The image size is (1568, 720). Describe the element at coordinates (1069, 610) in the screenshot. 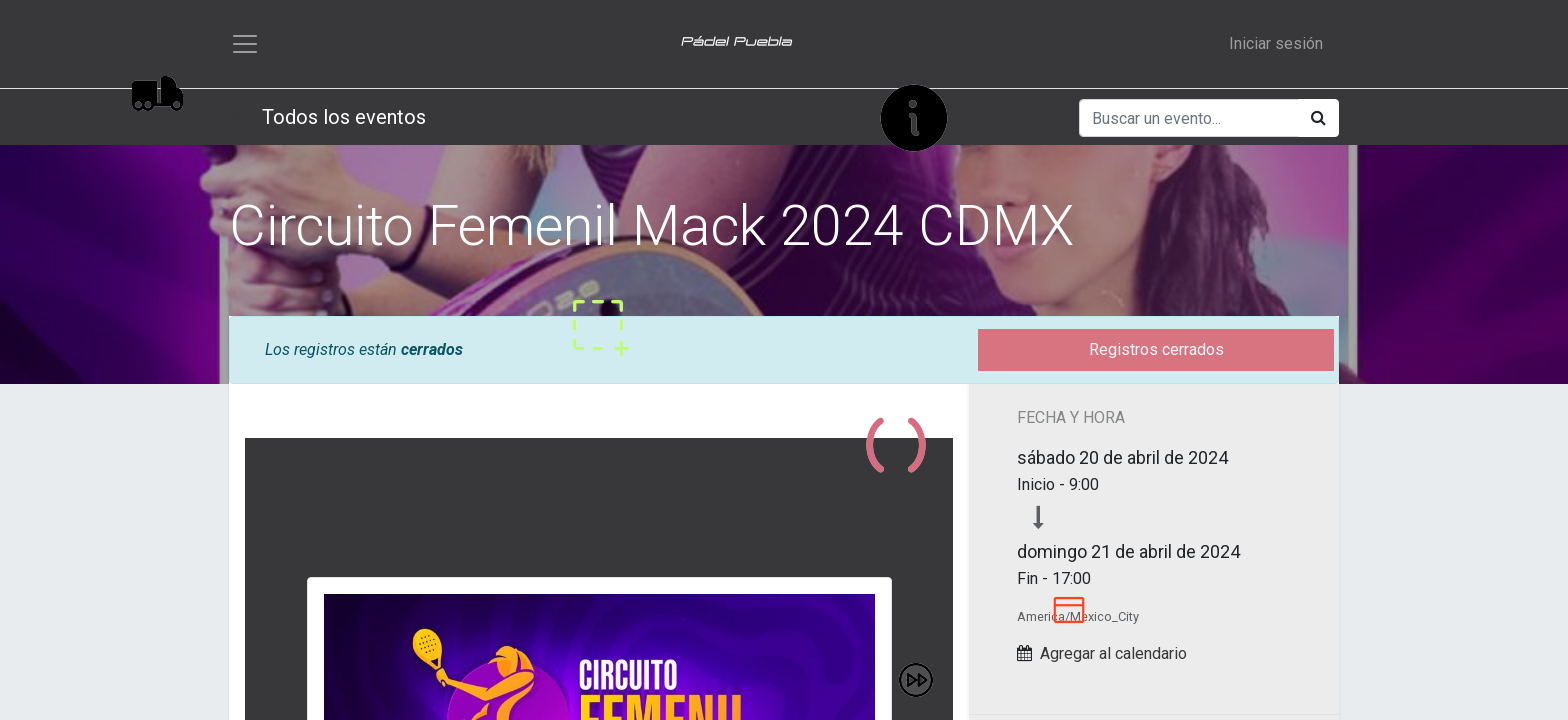

I see `open web browser` at that location.